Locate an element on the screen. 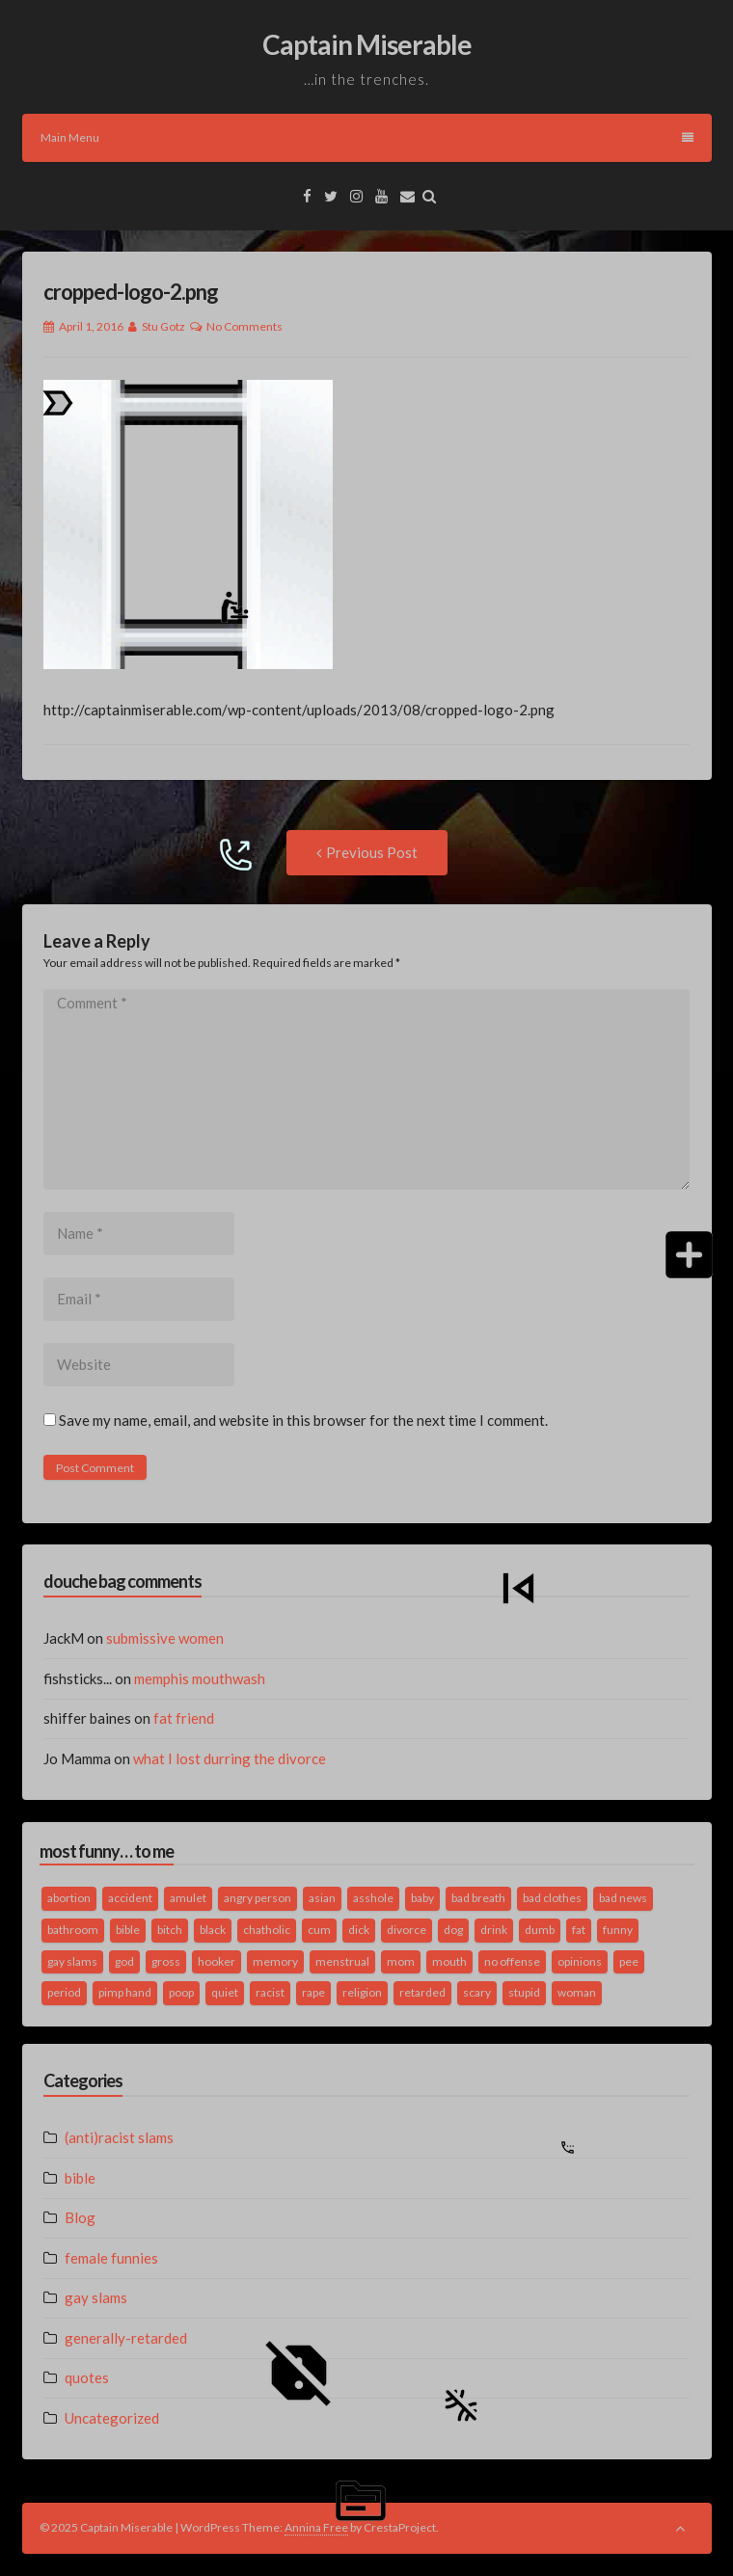 The height and width of the screenshot is (2576, 733). access phone or call settings is located at coordinates (567, 2147).